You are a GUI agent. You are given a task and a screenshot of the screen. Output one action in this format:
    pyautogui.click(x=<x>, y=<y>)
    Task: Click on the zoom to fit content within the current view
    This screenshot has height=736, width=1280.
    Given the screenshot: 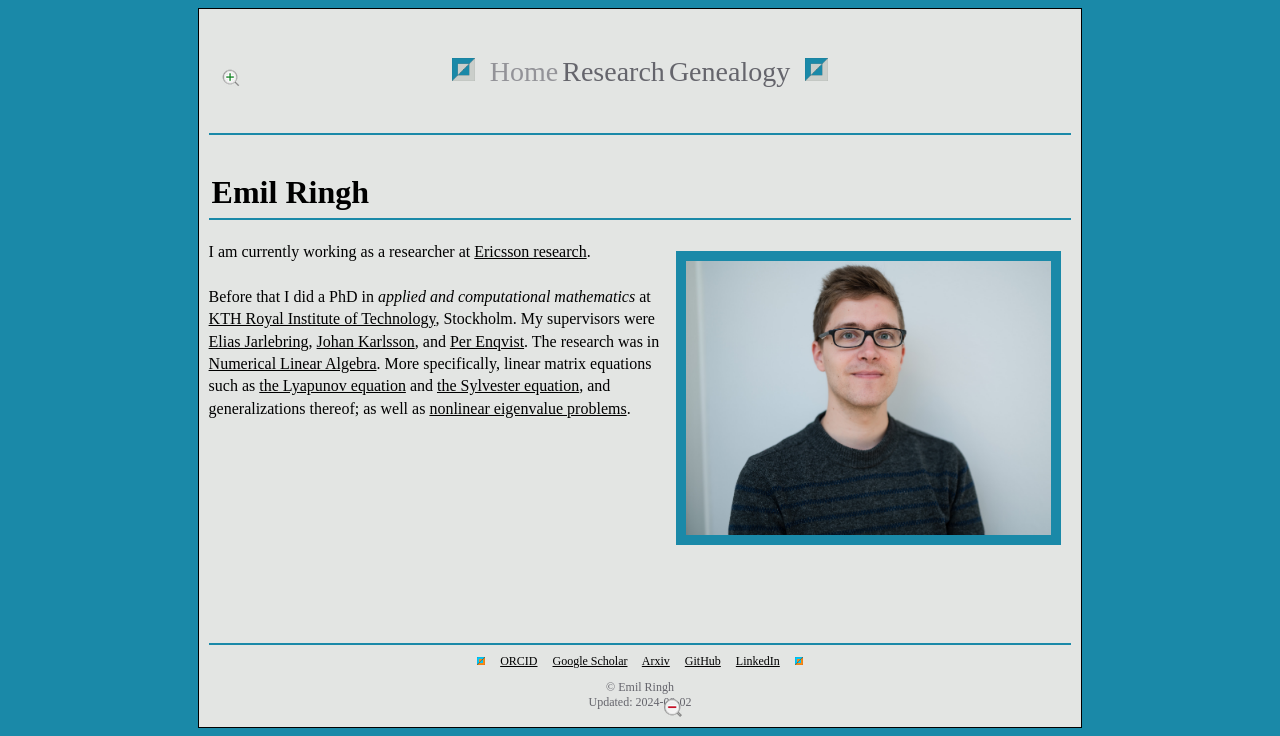 What is the action you would take?
    pyautogui.click(x=231, y=78)
    